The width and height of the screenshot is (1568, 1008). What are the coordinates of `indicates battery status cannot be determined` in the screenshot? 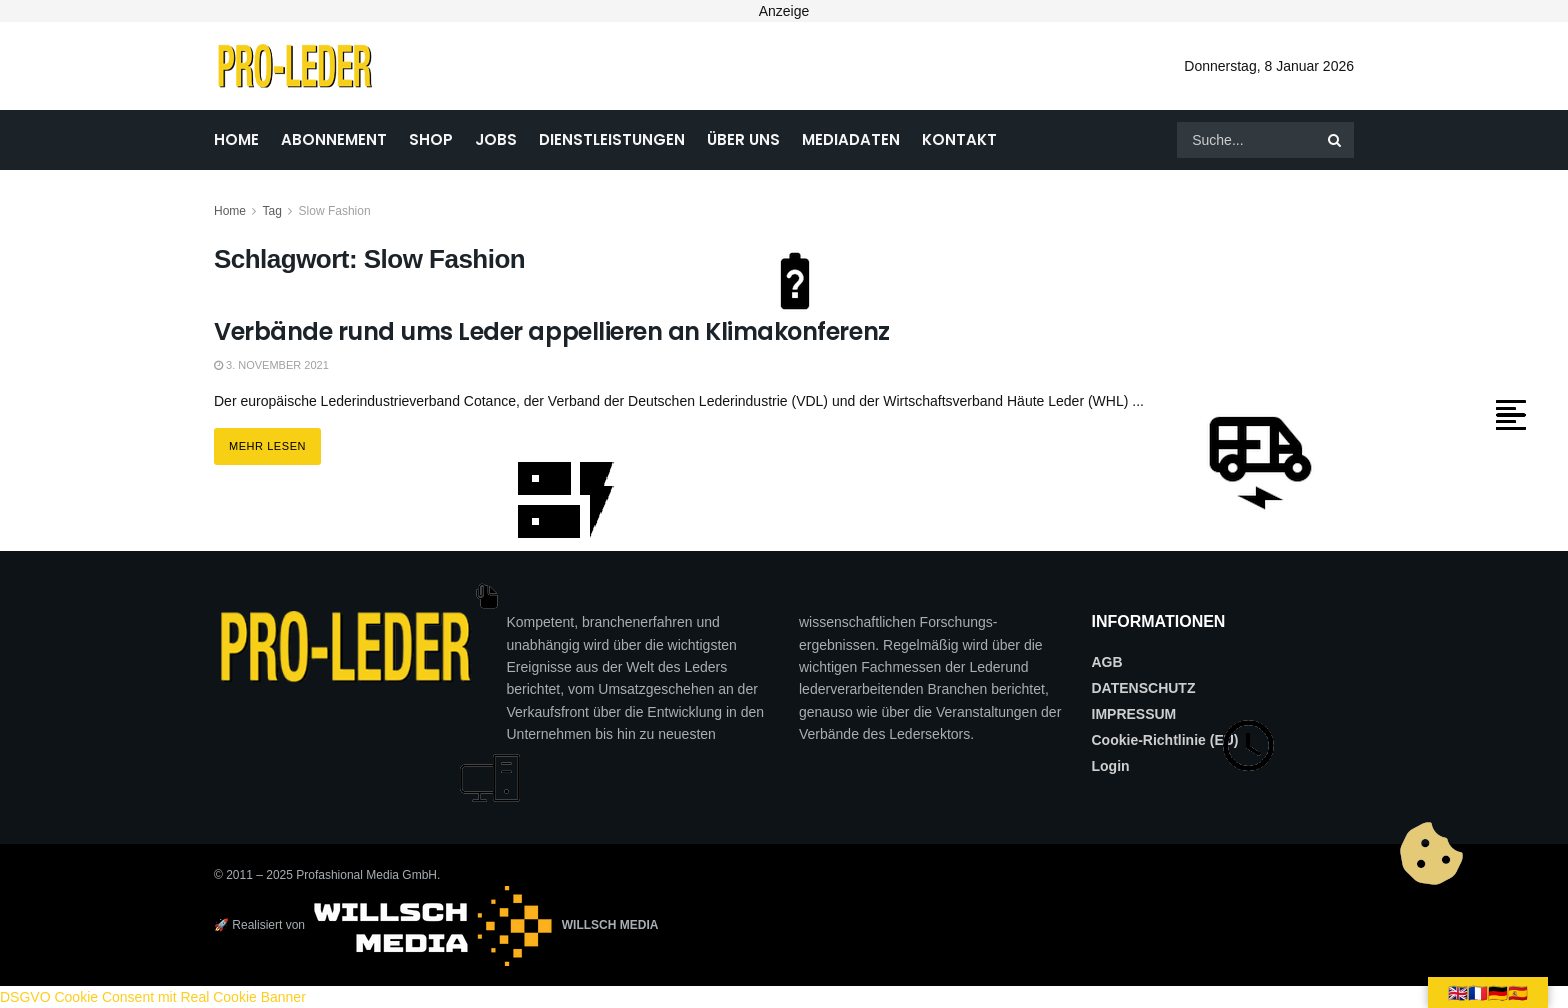 It's located at (795, 281).